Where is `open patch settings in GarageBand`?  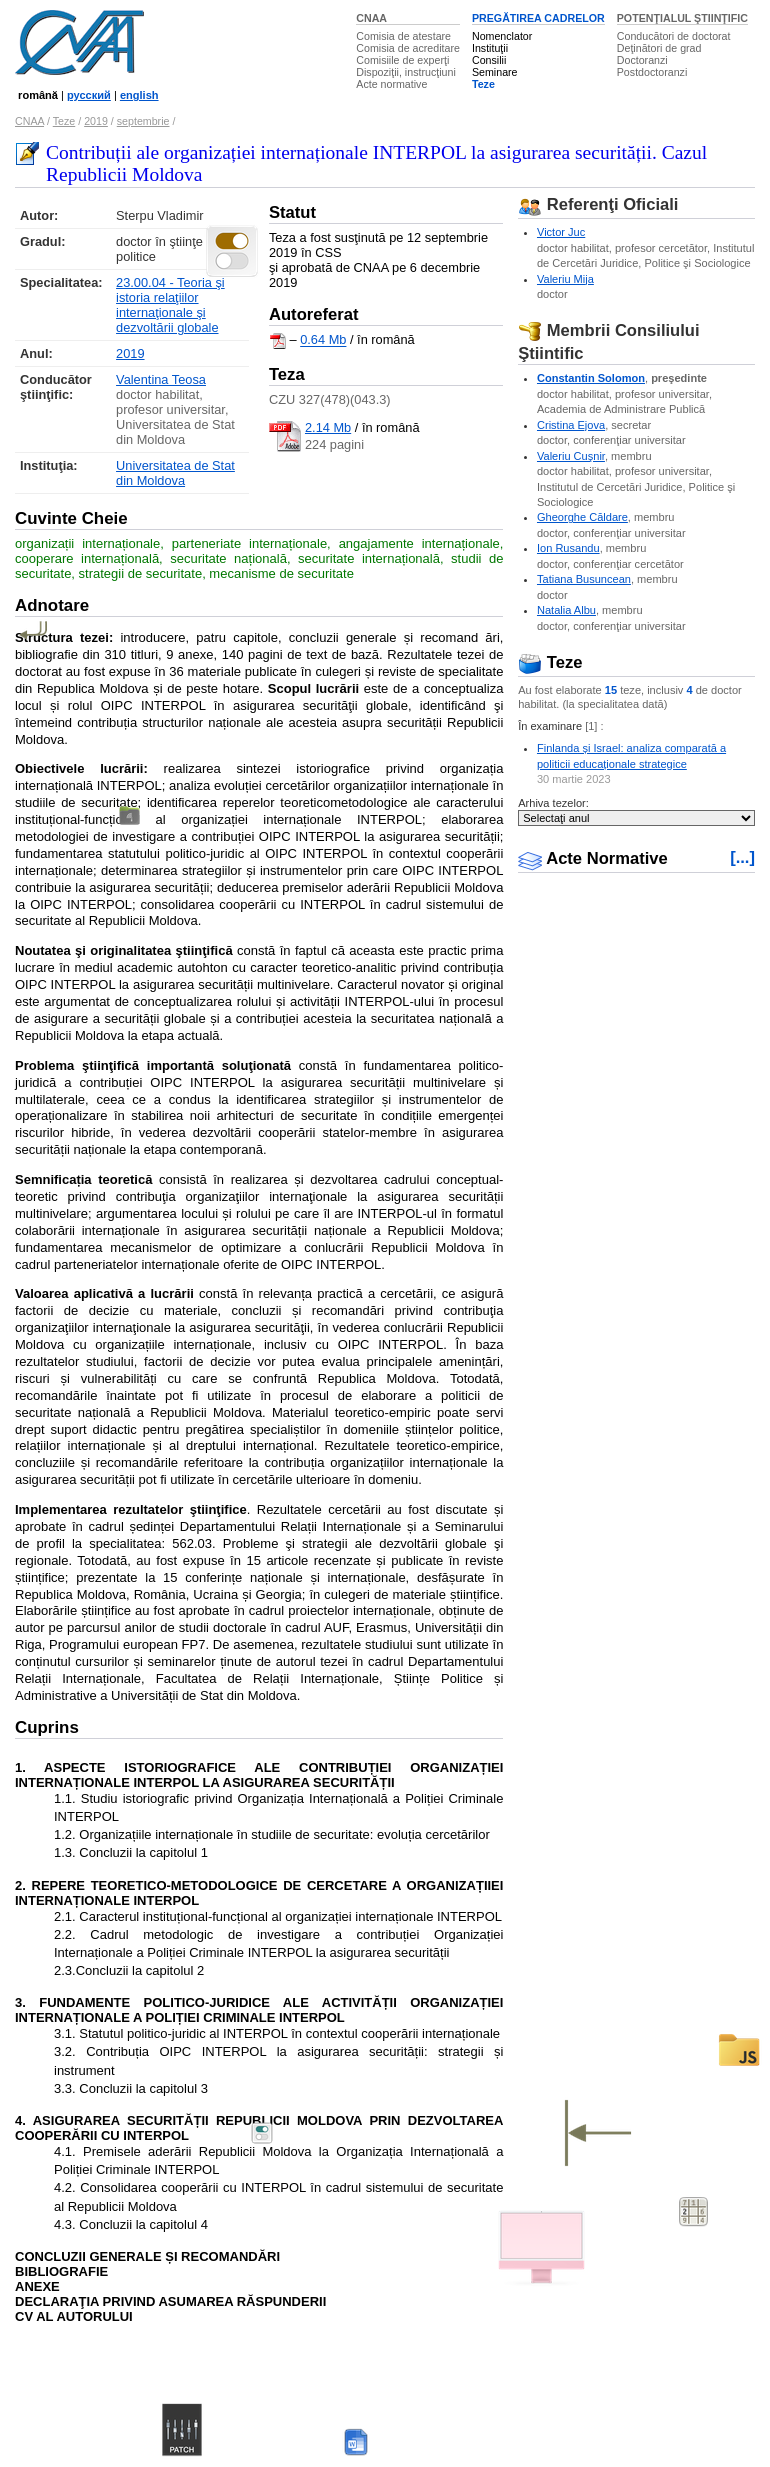 open patch settings in GarageBand is located at coordinates (182, 2431).